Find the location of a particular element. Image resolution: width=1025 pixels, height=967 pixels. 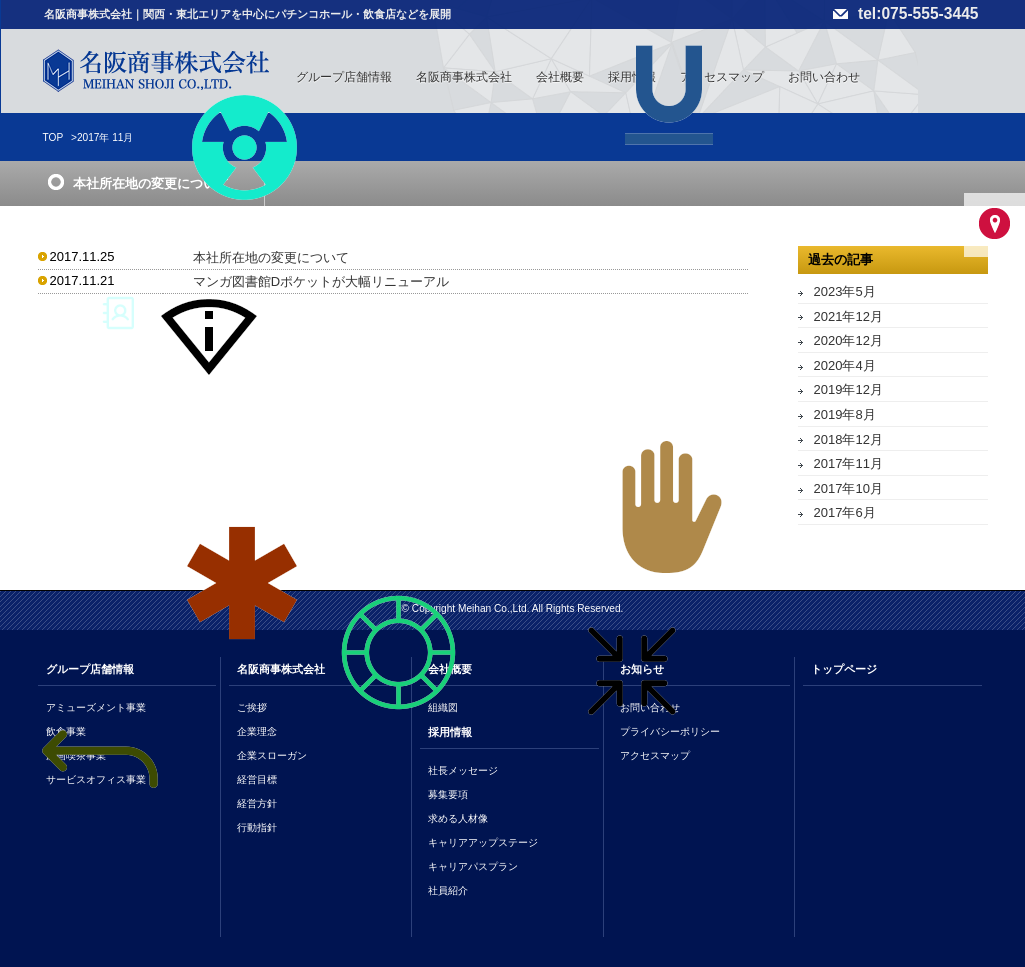

apply underline formatting to selected text is located at coordinates (669, 95).